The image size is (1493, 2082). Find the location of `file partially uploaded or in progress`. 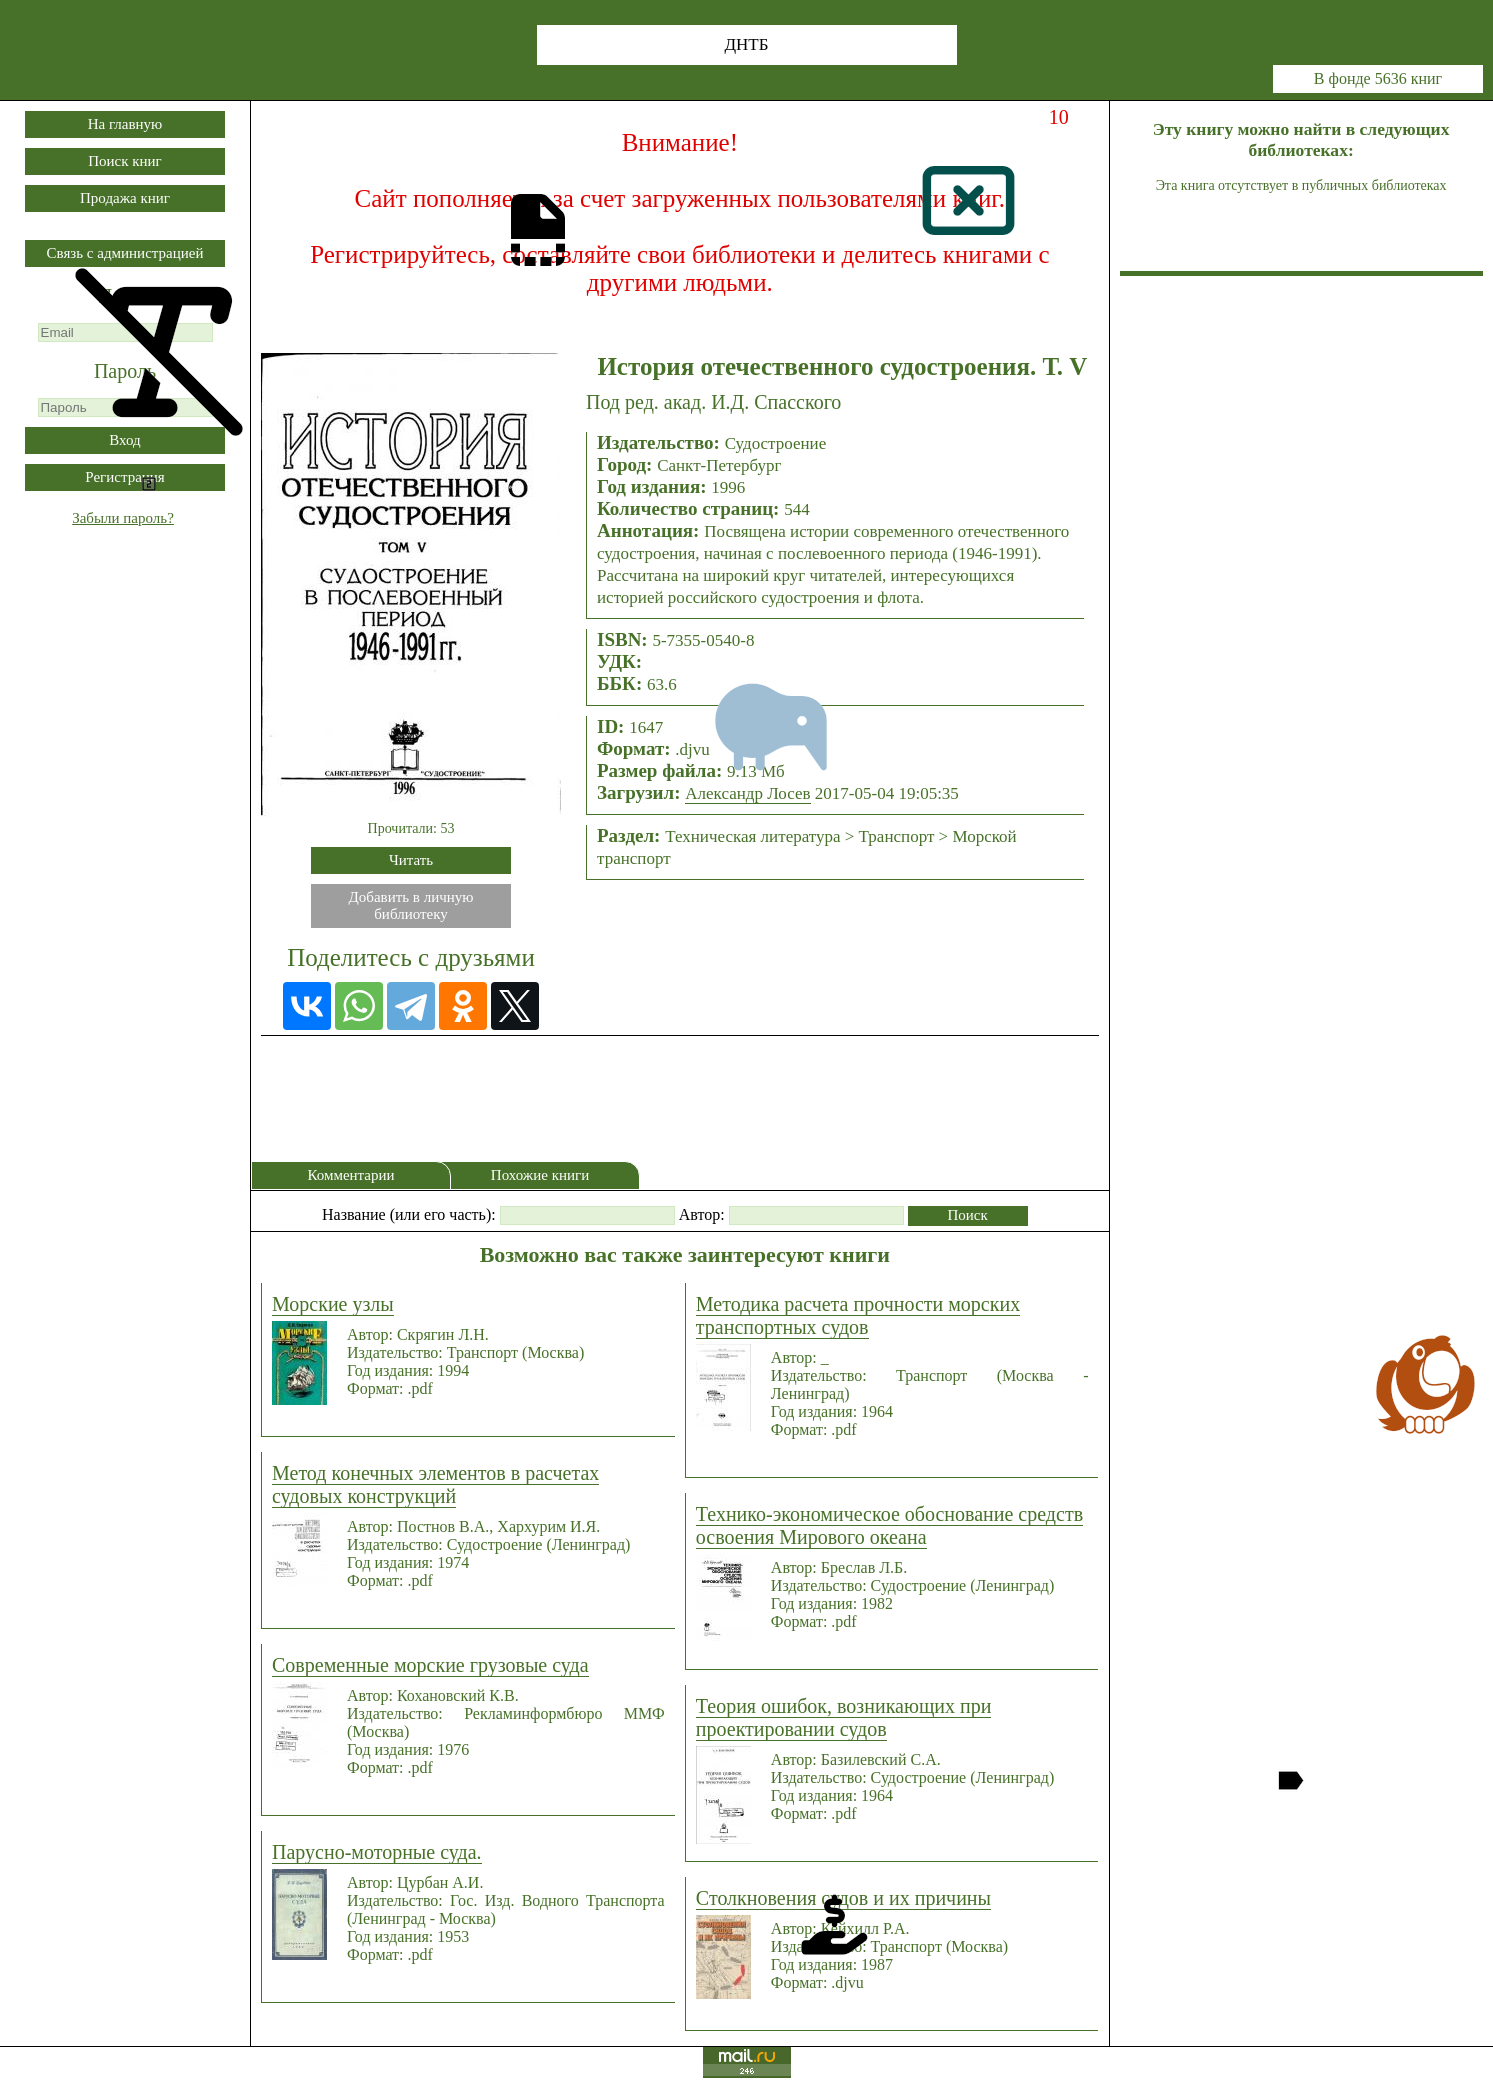

file partially uploaded or in progress is located at coordinates (538, 230).